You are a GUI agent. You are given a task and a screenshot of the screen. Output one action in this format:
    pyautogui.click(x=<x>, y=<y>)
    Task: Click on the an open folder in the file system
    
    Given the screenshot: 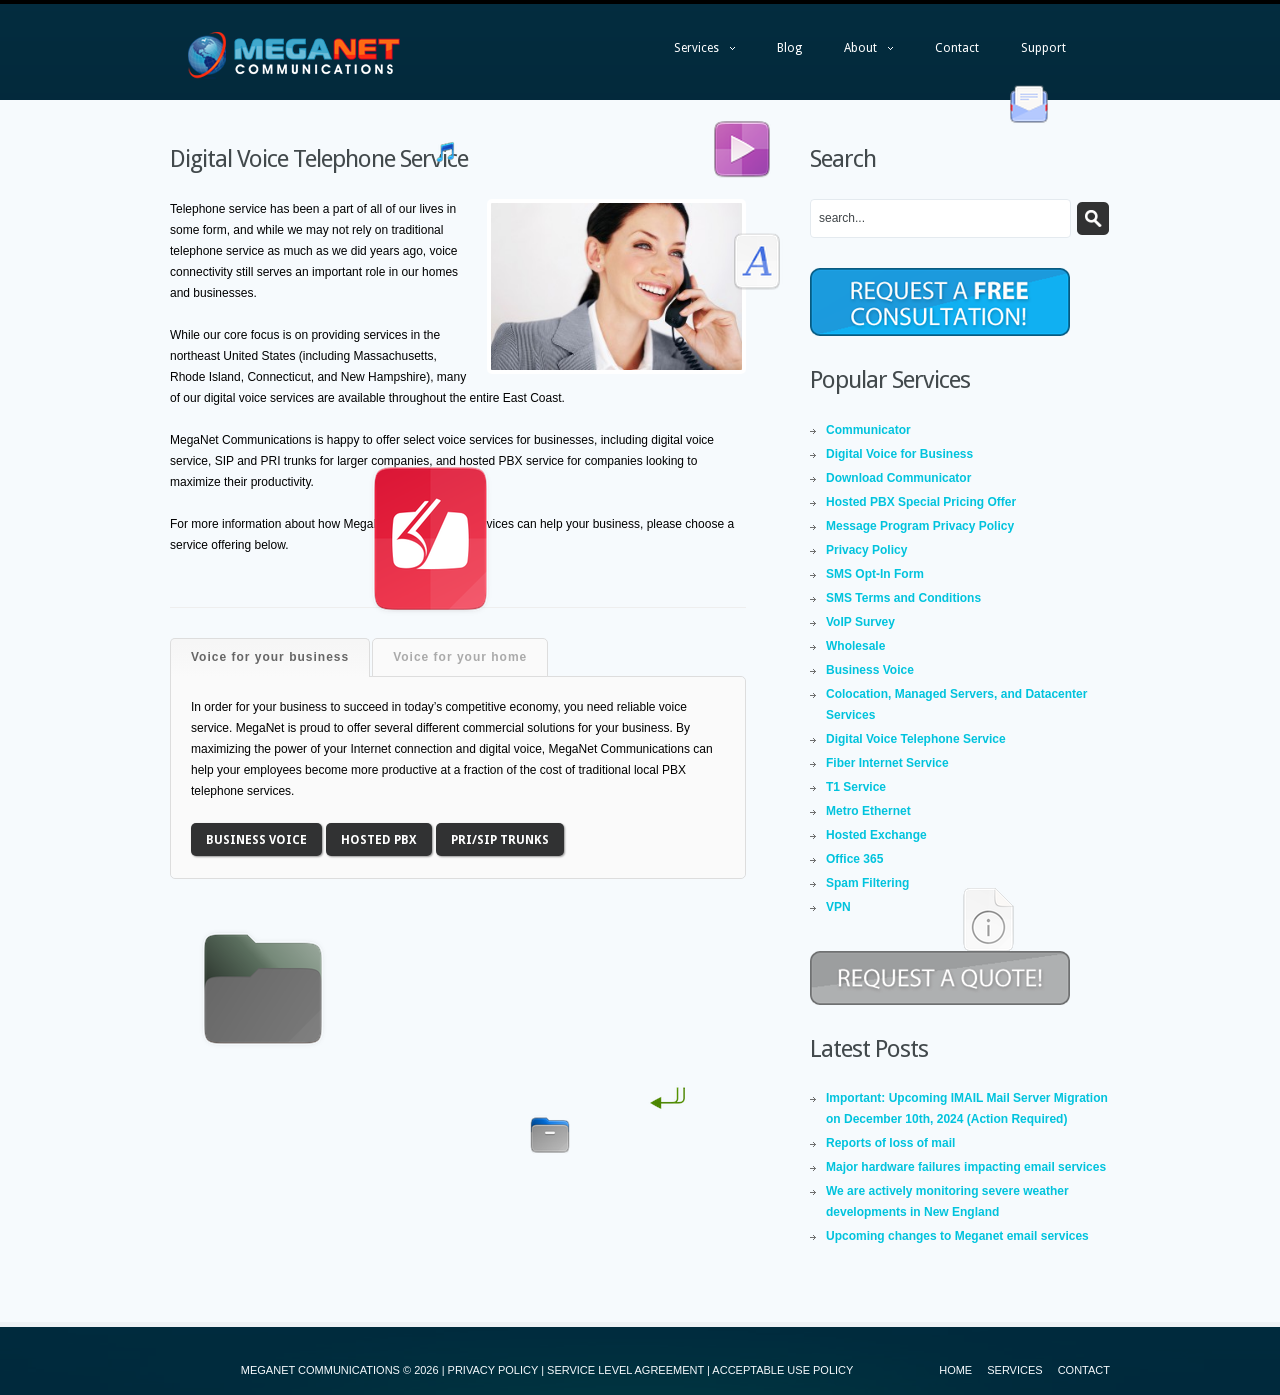 What is the action you would take?
    pyautogui.click(x=263, y=989)
    